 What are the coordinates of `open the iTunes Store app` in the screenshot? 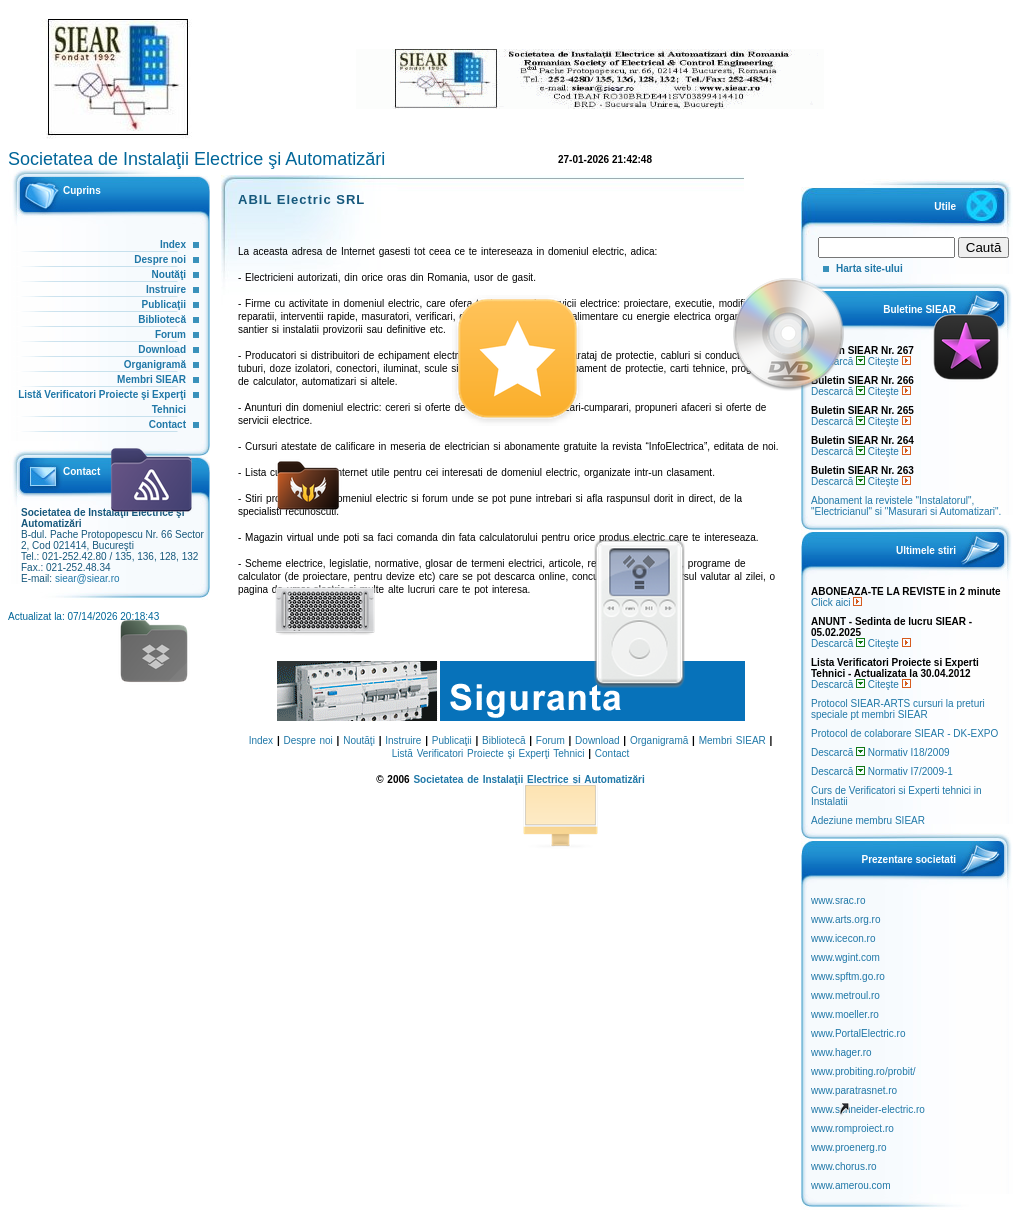 It's located at (966, 347).